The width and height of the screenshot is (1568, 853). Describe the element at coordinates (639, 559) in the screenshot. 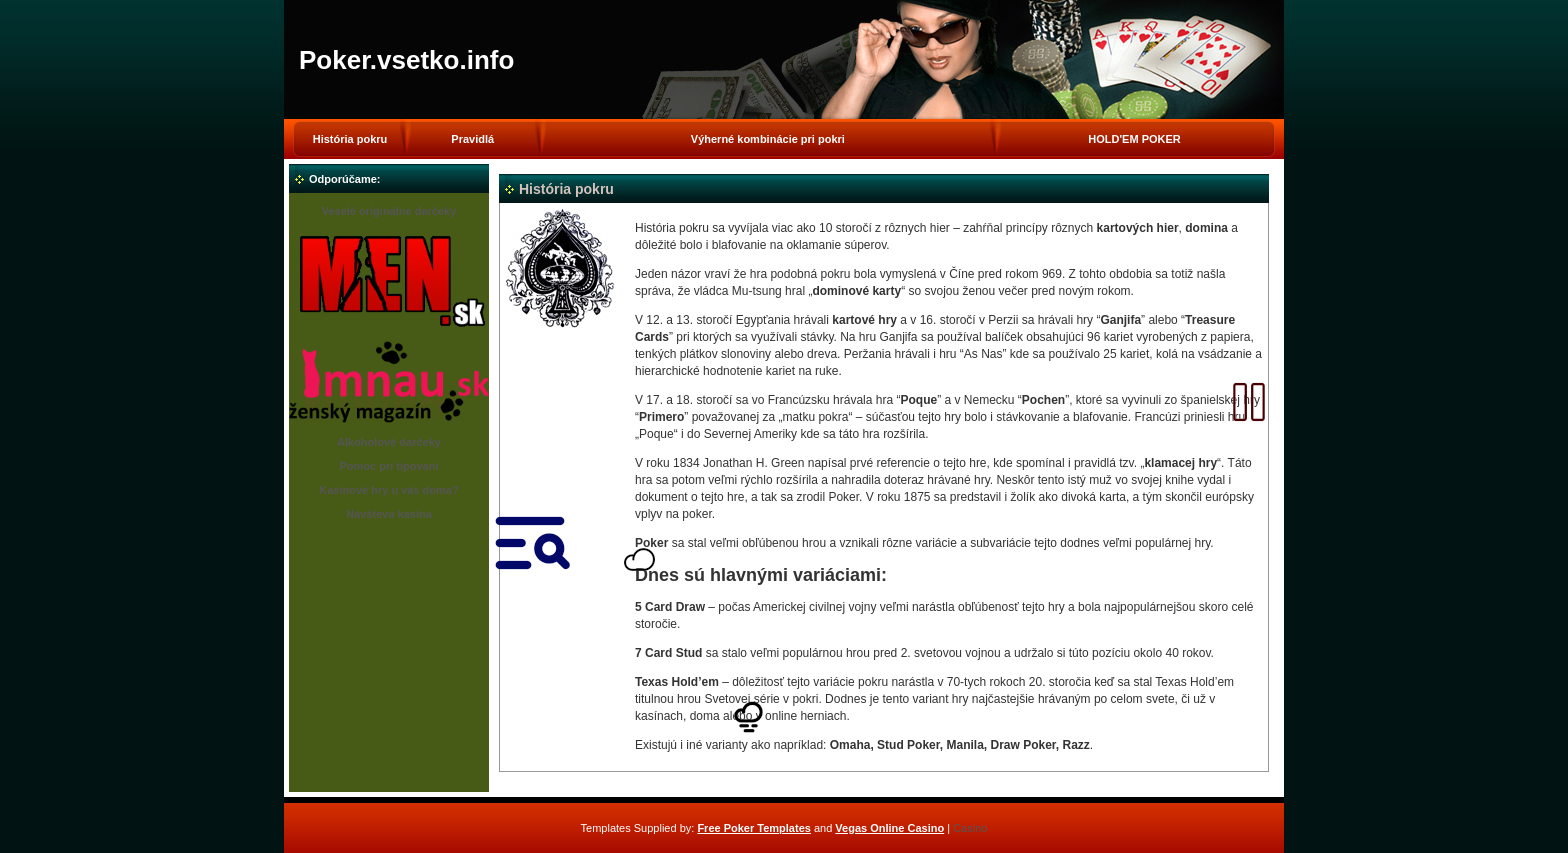

I see `access cloud storage` at that location.